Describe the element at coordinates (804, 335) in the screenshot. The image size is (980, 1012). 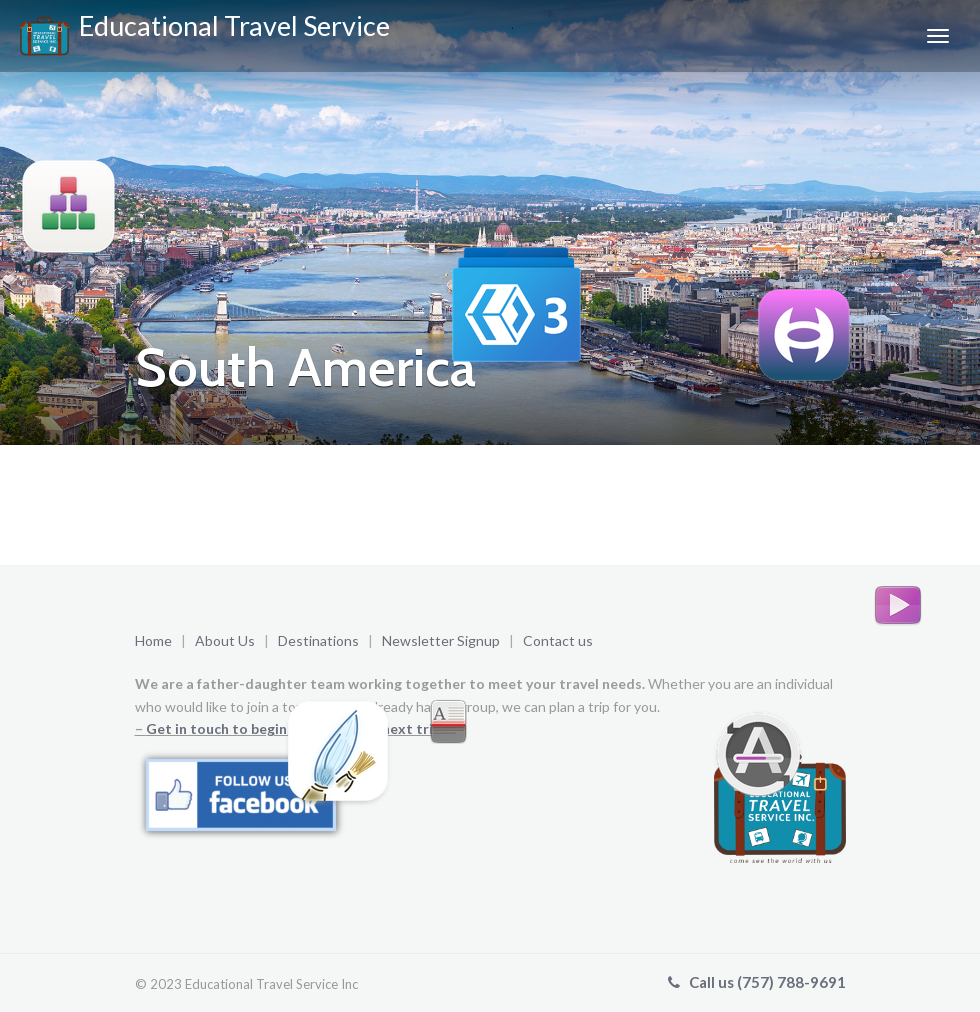
I see `open HyperPlay gaming launcher` at that location.